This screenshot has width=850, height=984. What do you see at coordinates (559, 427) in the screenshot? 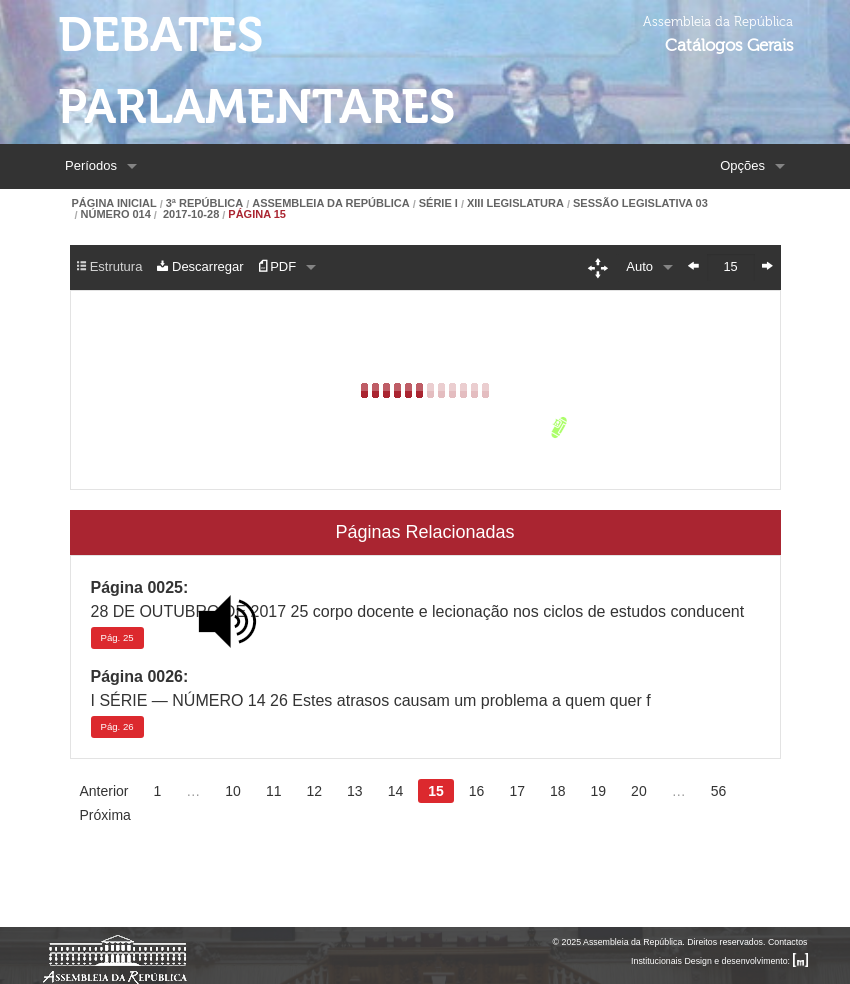
I see `access fuel or resource storage` at bounding box center [559, 427].